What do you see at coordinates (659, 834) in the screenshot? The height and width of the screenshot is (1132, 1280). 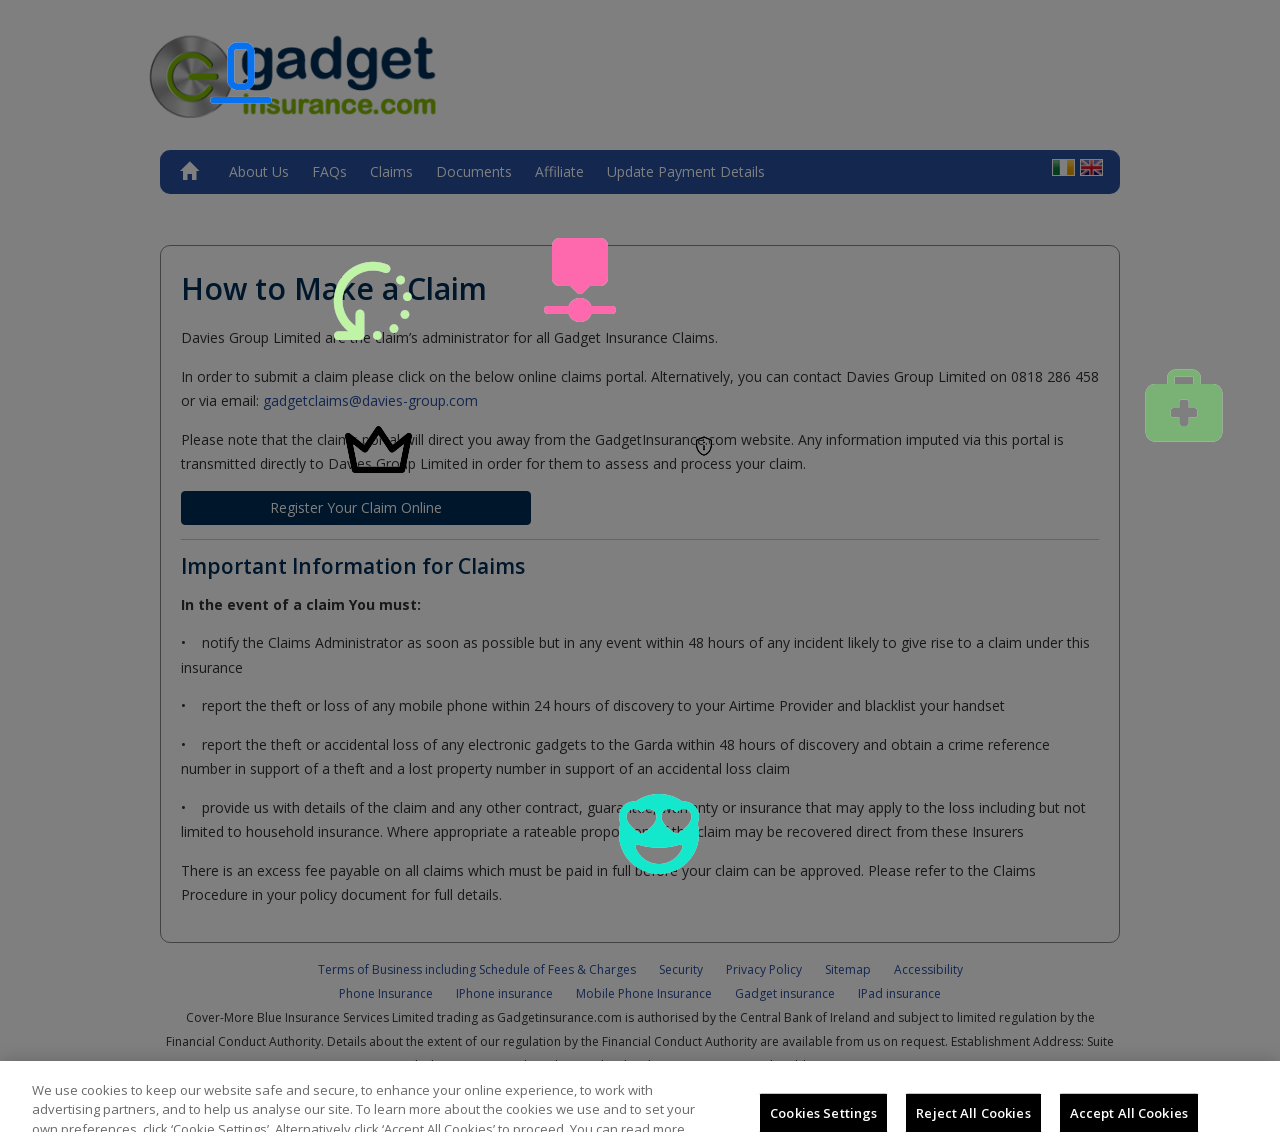 I see `react to a message with love` at bounding box center [659, 834].